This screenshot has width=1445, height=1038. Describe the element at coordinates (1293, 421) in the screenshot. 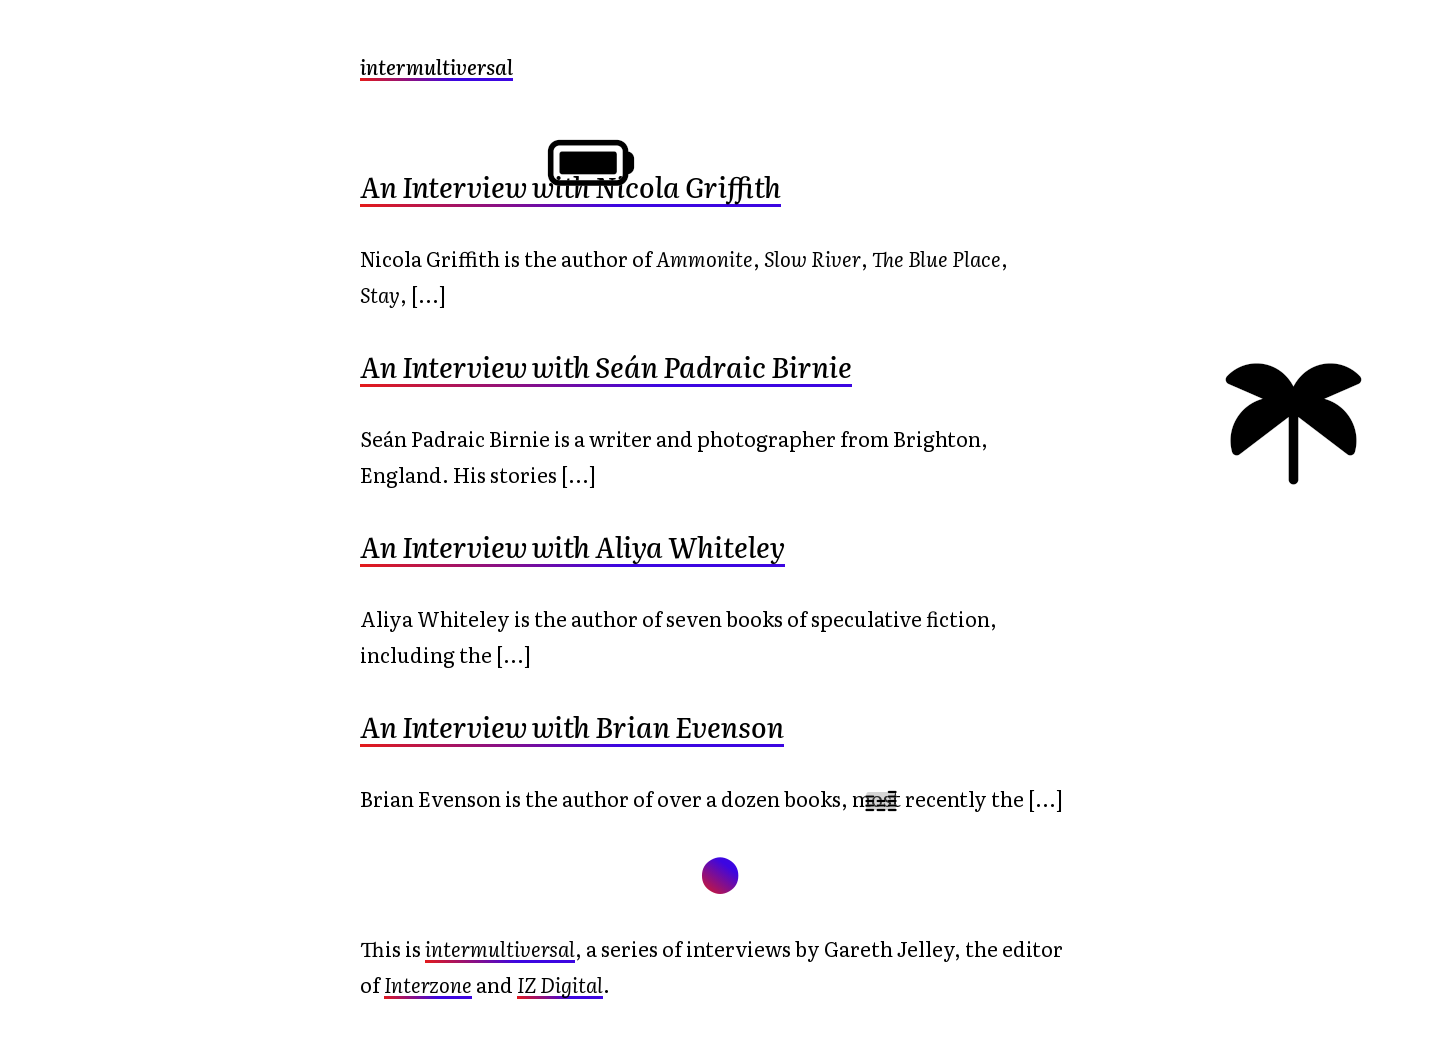

I see `indicates tropical or vacation-related content` at that location.